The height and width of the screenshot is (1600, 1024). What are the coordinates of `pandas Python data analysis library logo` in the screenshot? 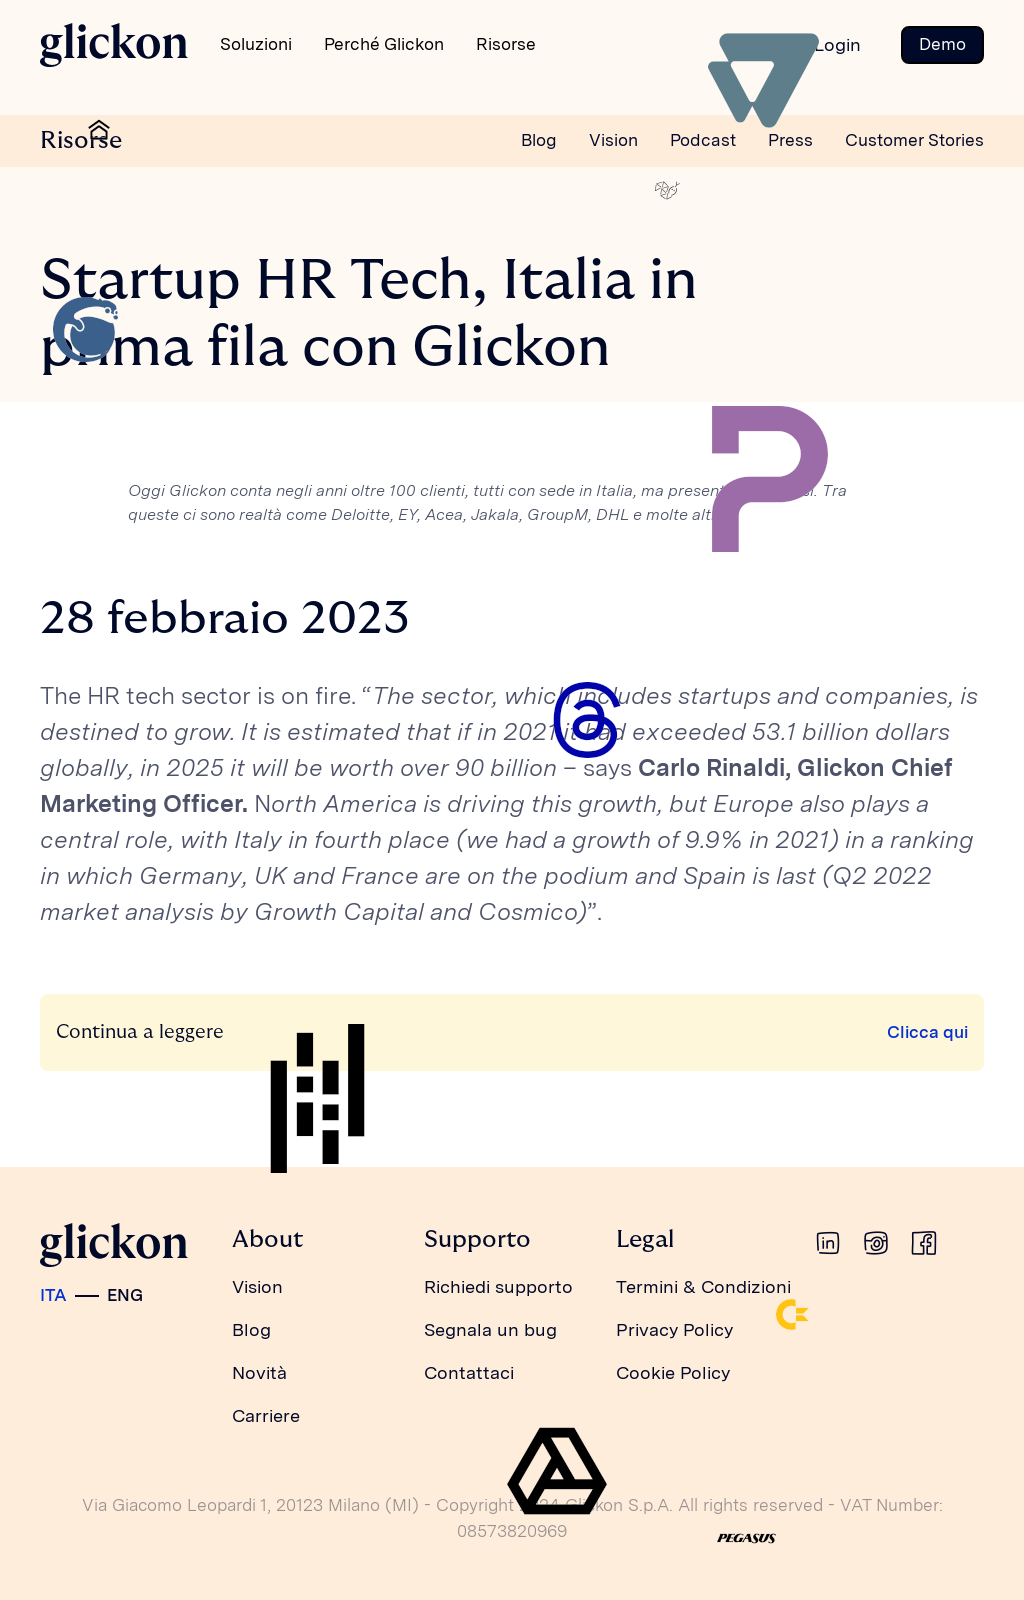 It's located at (317, 1098).